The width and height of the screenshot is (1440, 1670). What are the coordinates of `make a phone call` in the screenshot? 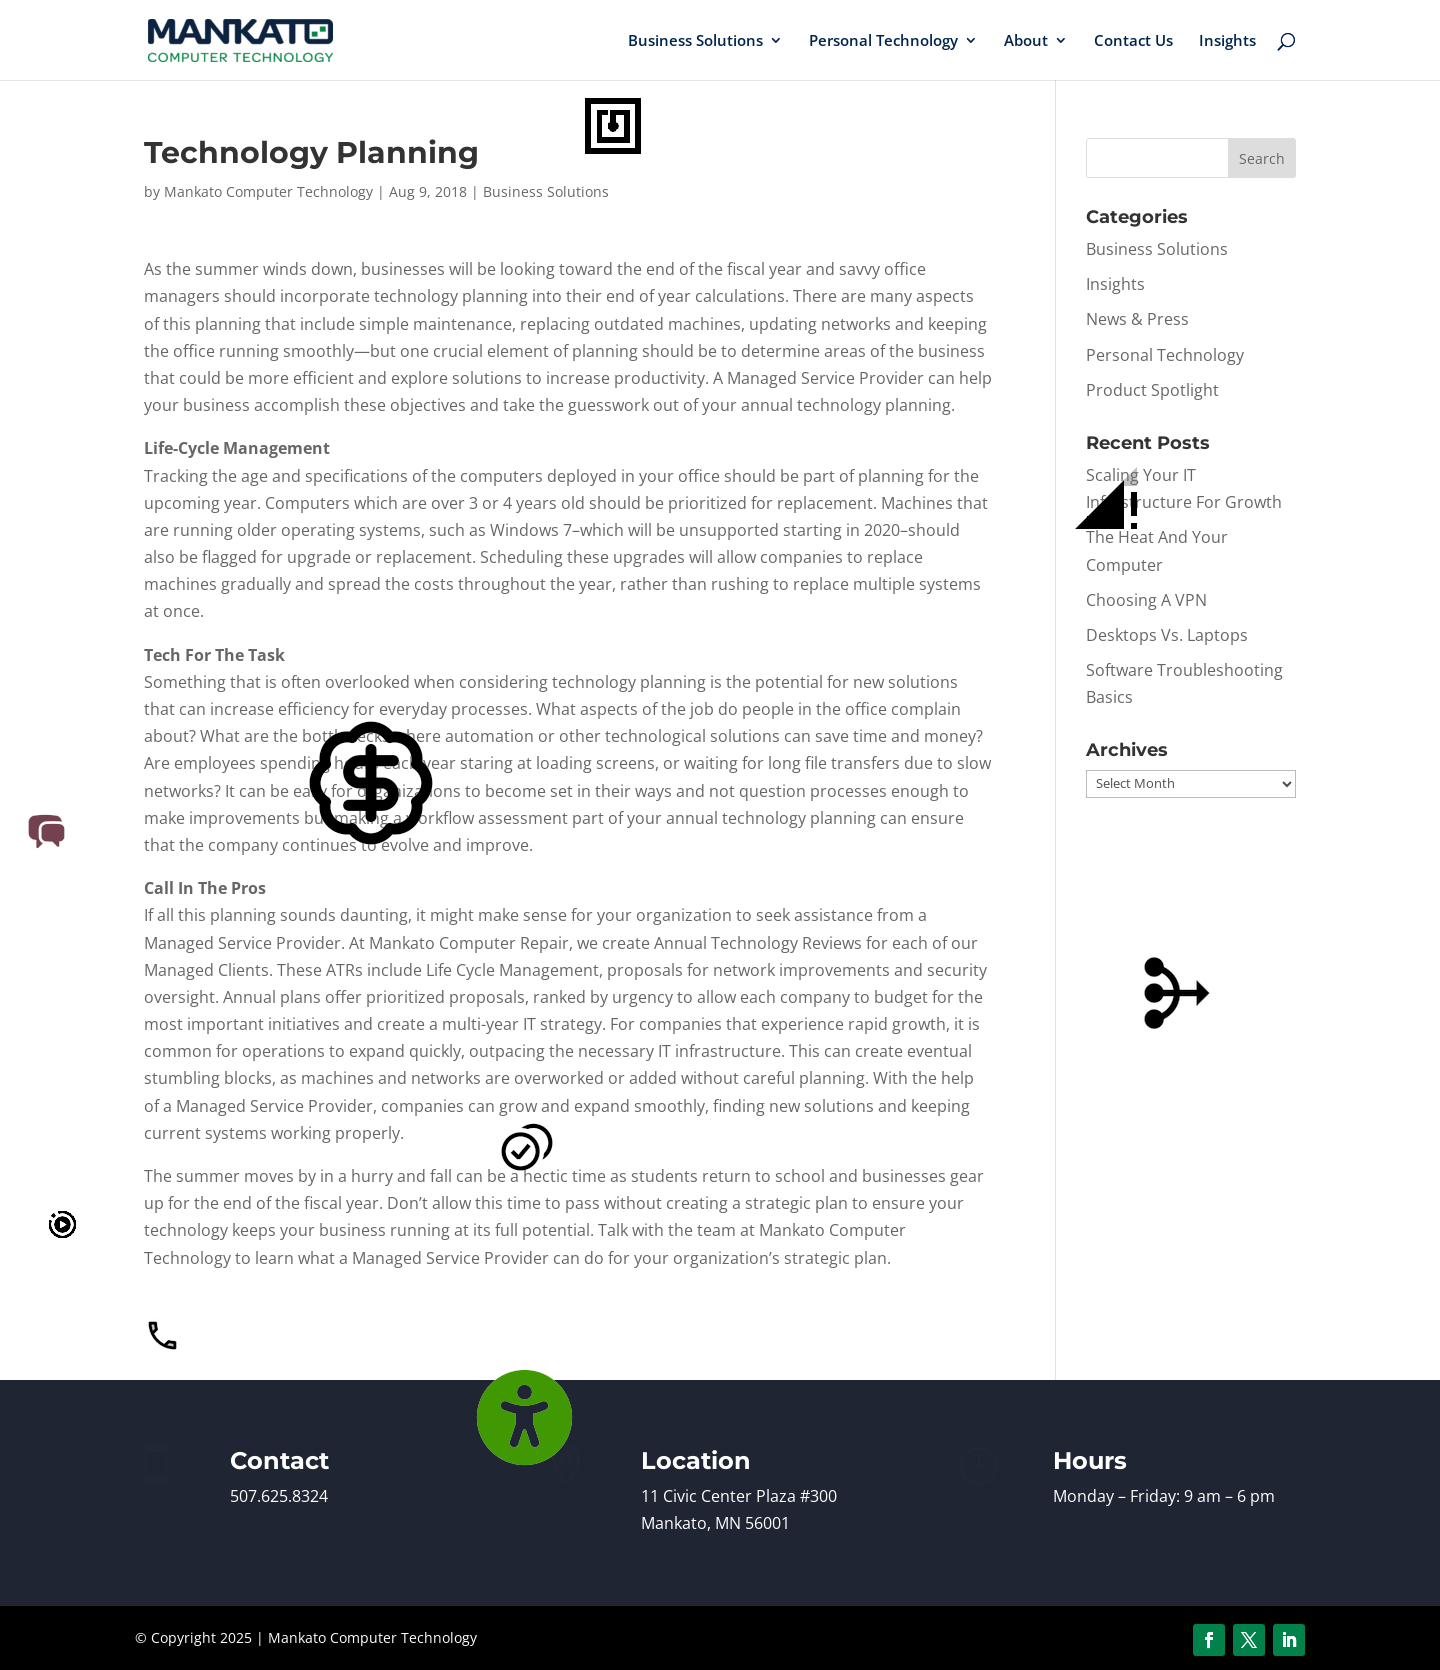 It's located at (162, 1335).